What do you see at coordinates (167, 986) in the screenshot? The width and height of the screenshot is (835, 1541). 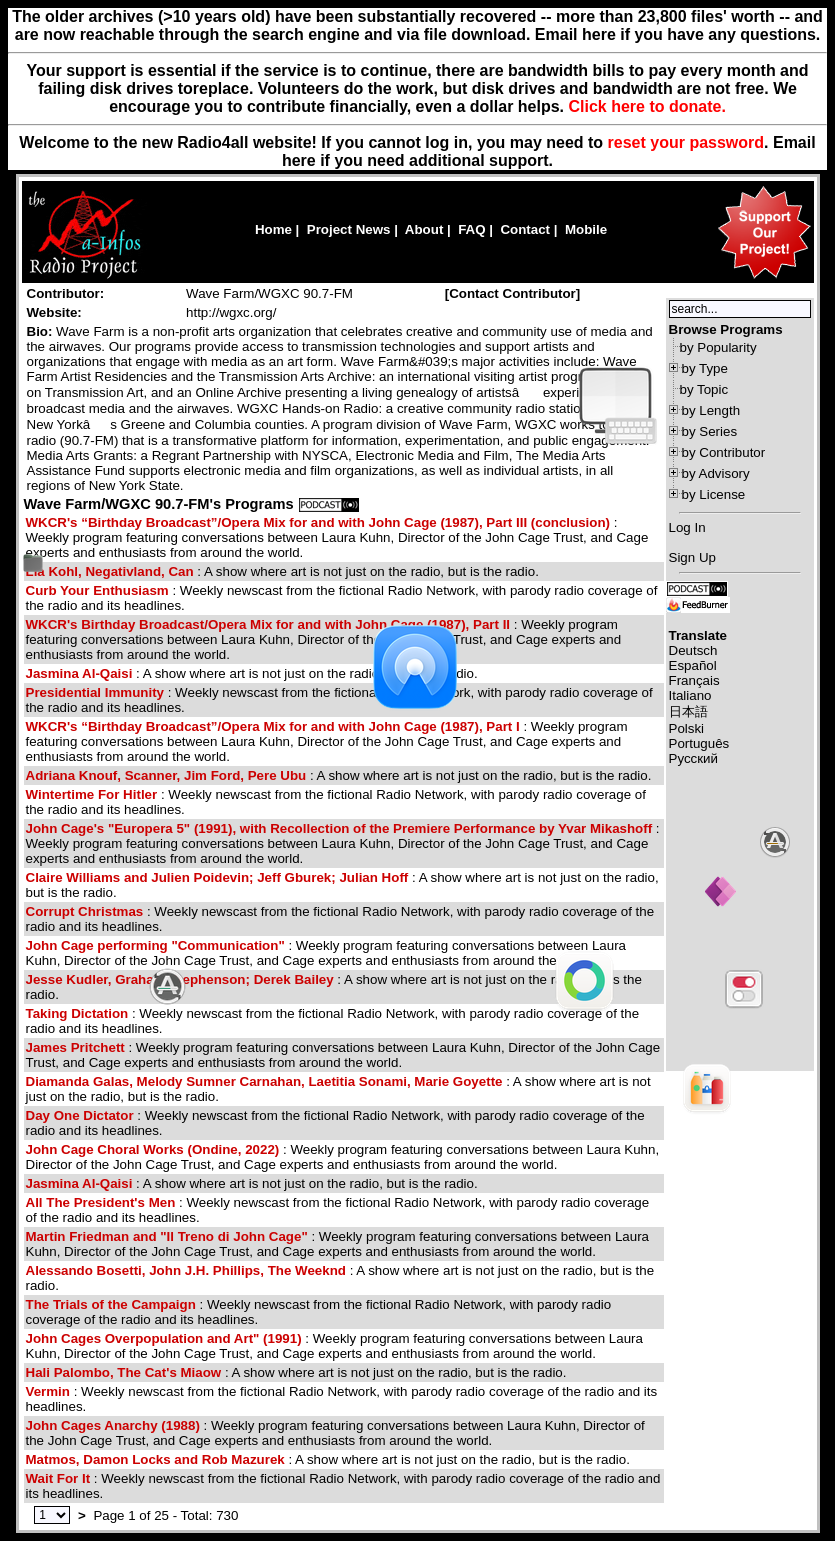 I see `open the software updater application` at bounding box center [167, 986].